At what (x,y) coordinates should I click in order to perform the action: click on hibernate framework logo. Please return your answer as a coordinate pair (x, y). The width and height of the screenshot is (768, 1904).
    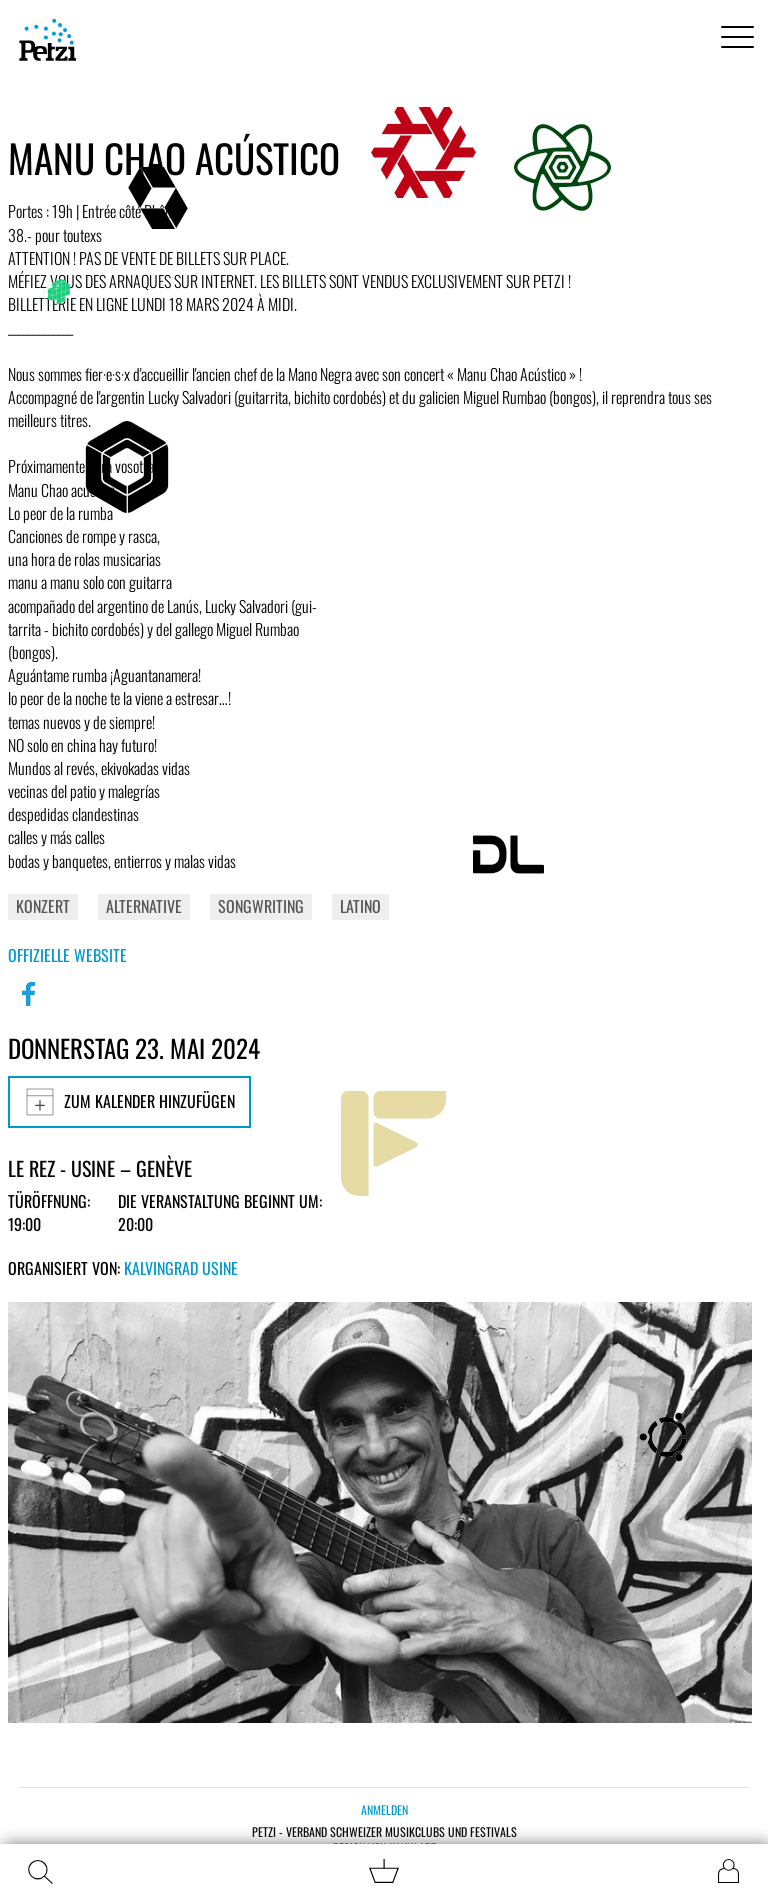
    Looking at the image, I should click on (158, 198).